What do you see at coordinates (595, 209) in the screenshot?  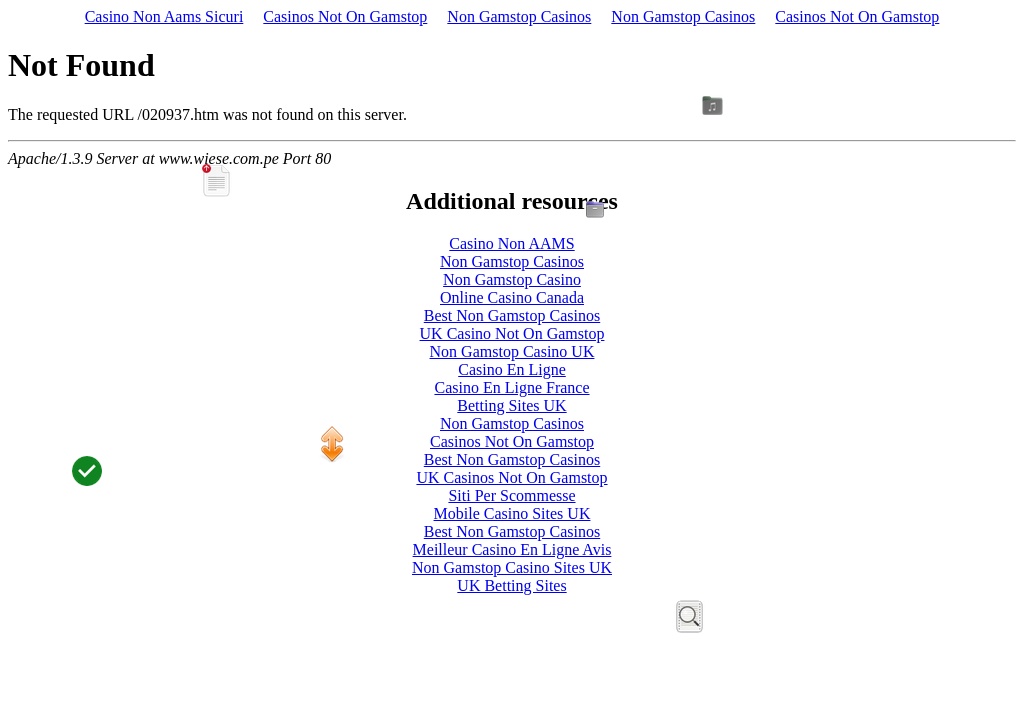 I see `open the nautilus file manager` at bounding box center [595, 209].